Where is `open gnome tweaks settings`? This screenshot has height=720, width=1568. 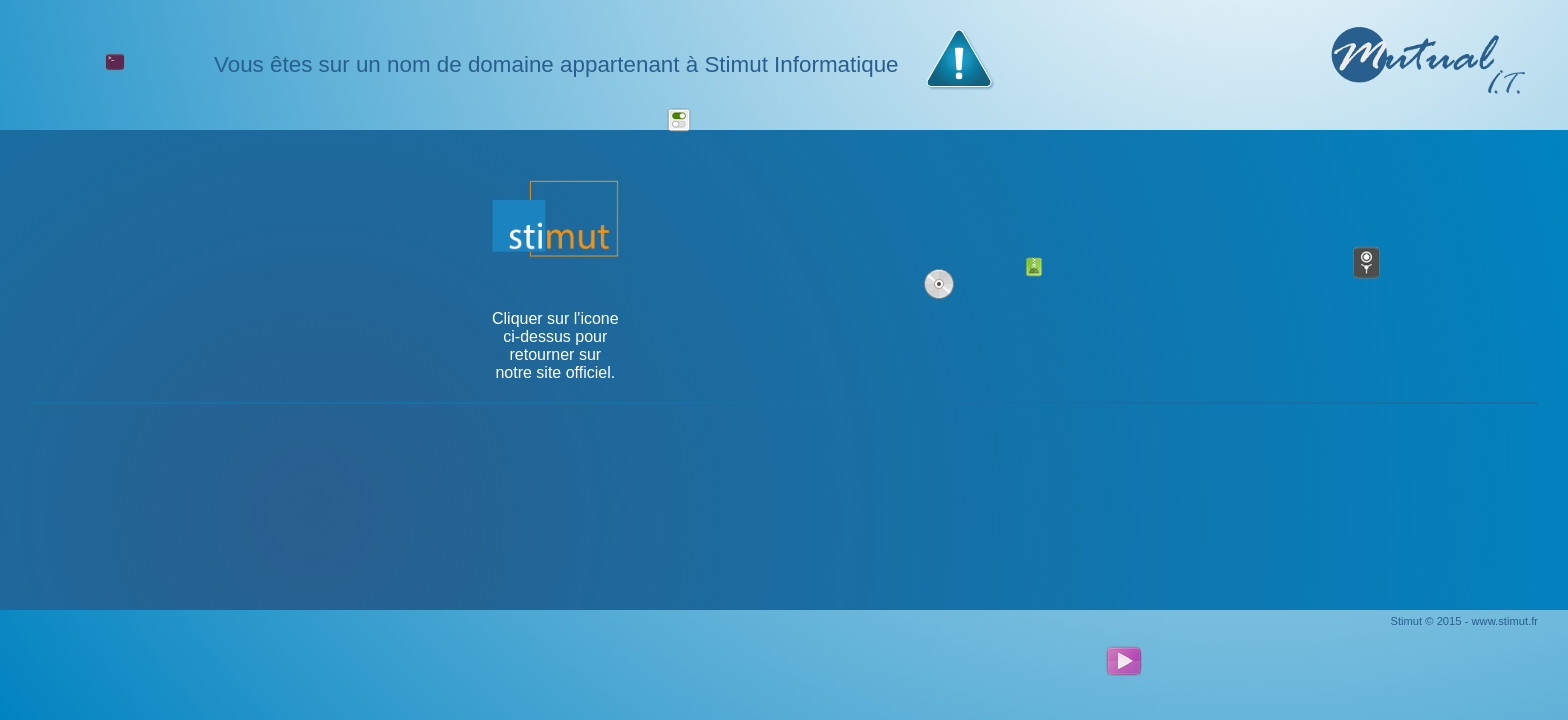 open gnome tweaks settings is located at coordinates (679, 120).